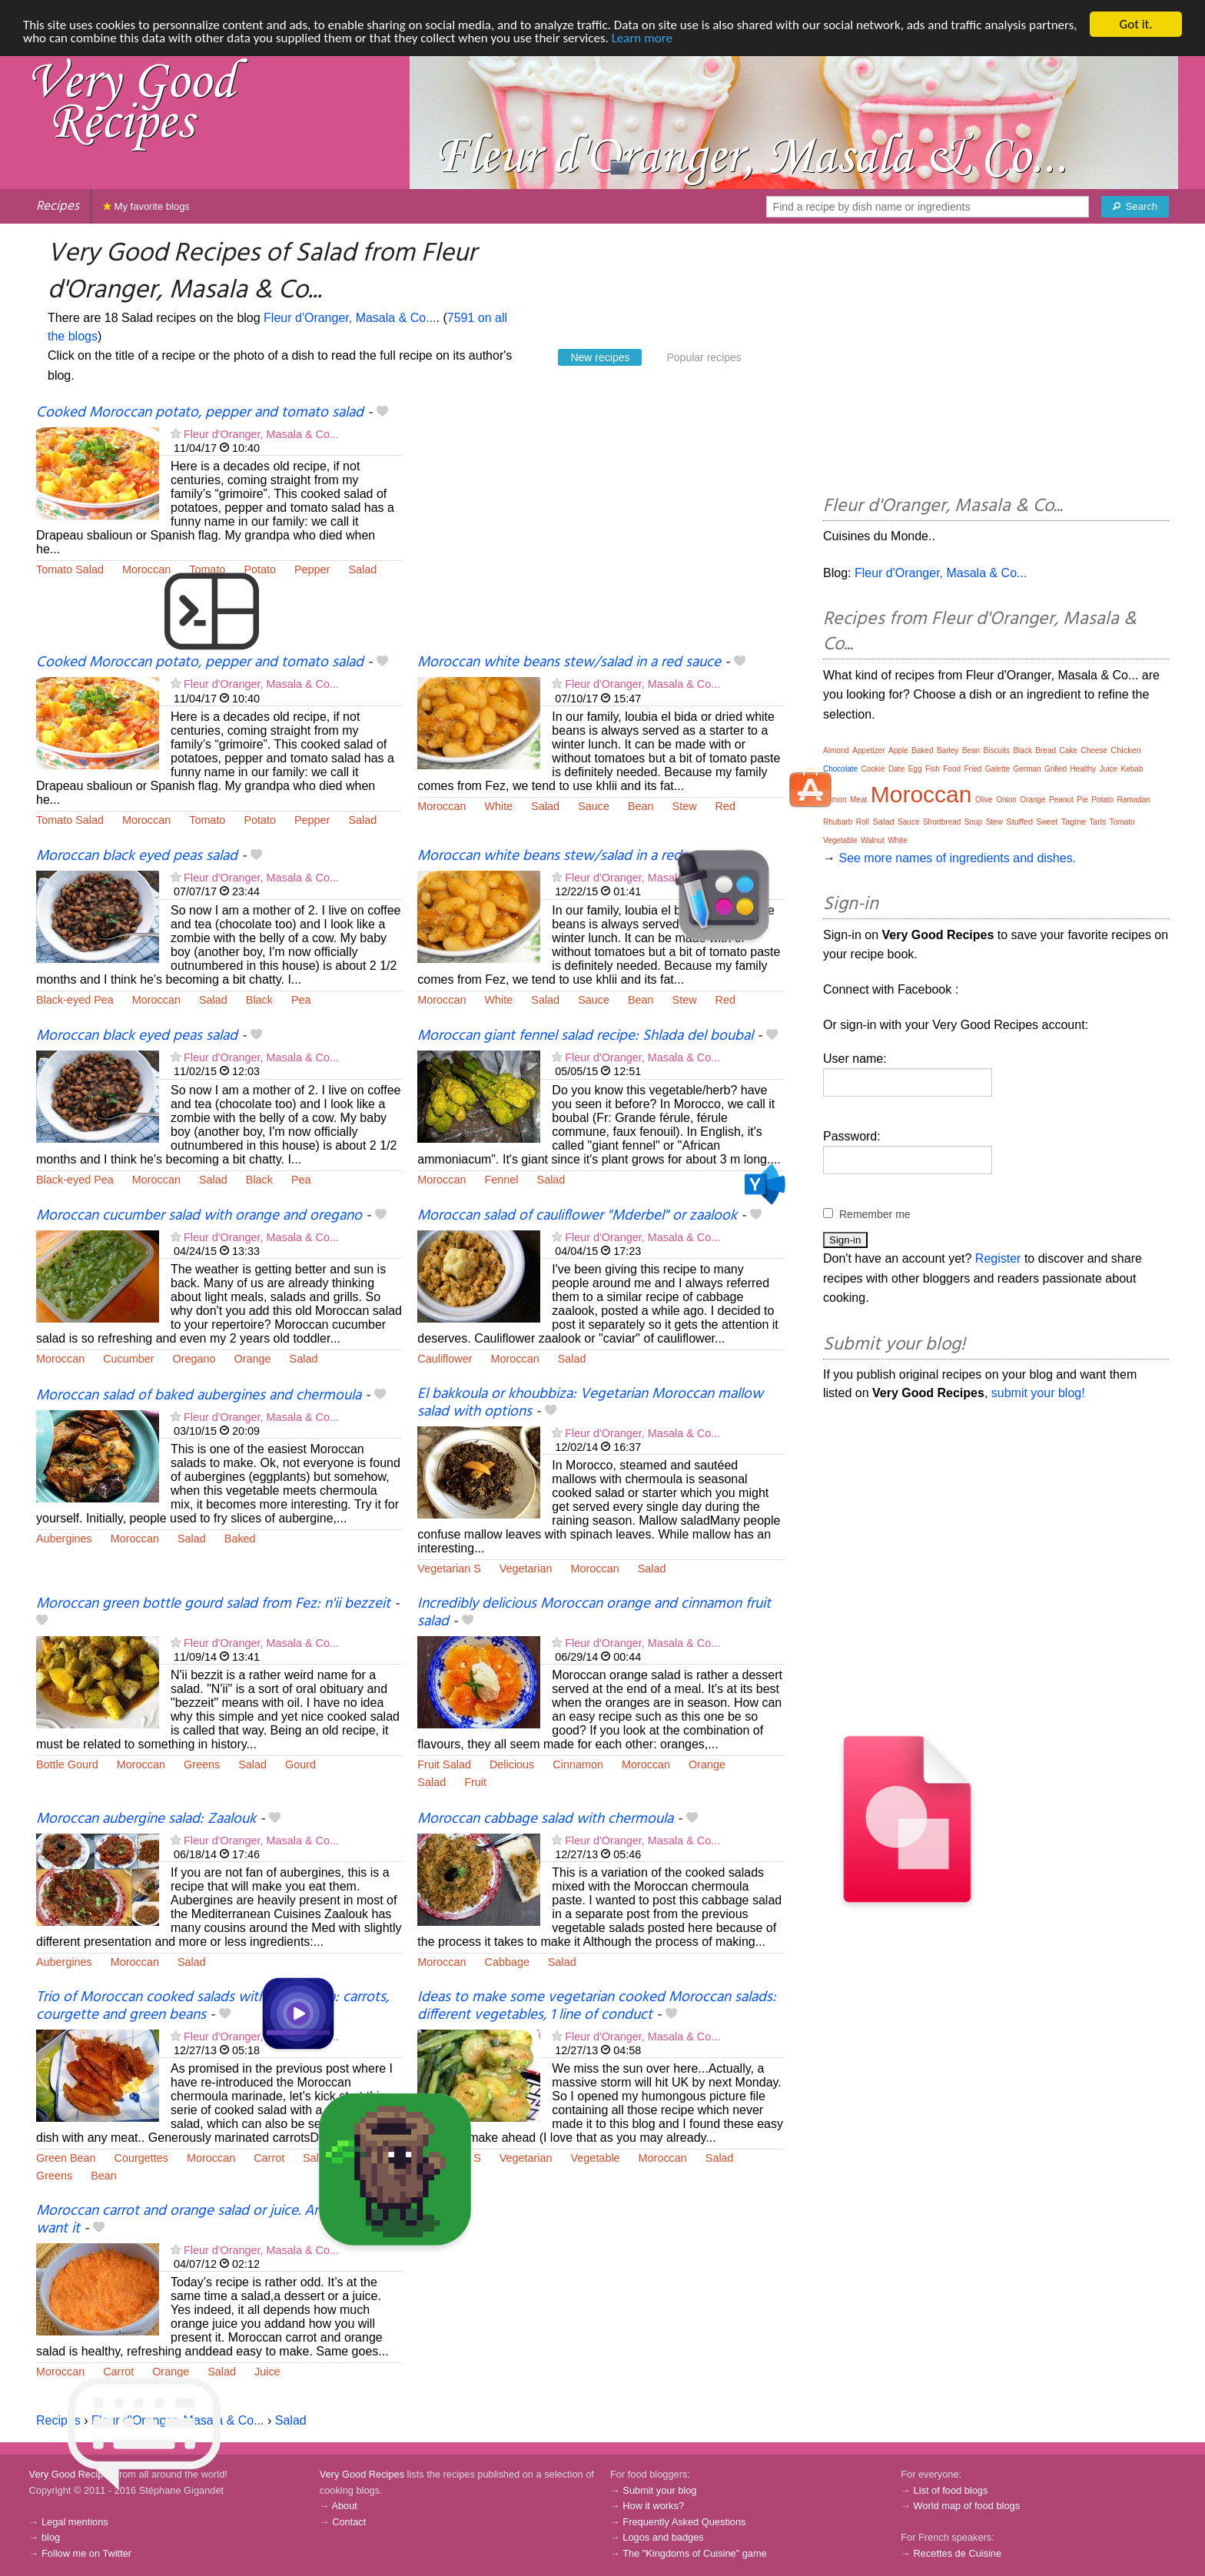 Image resolution: width=1205 pixels, height=2576 pixels. Describe the element at coordinates (144, 2433) in the screenshot. I see `indicates virtual keyboard is active` at that location.